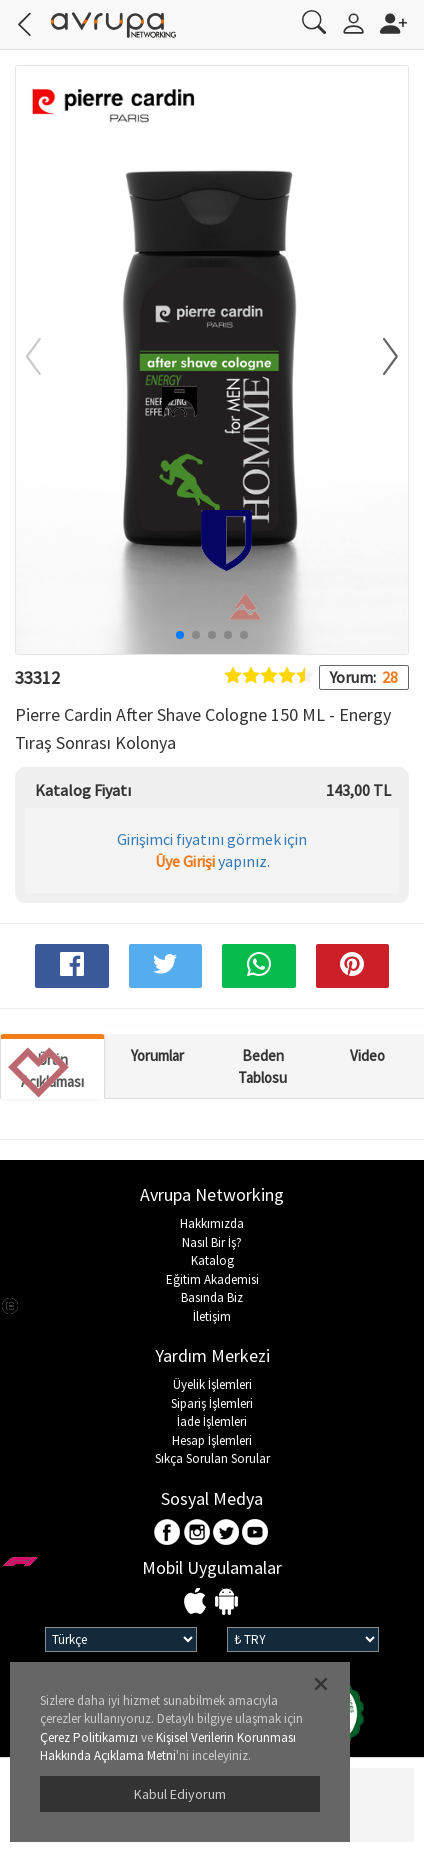 The image size is (424, 1852). Describe the element at coordinates (38, 1072) in the screenshot. I see `open the Spreadshirt app or website` at that location.